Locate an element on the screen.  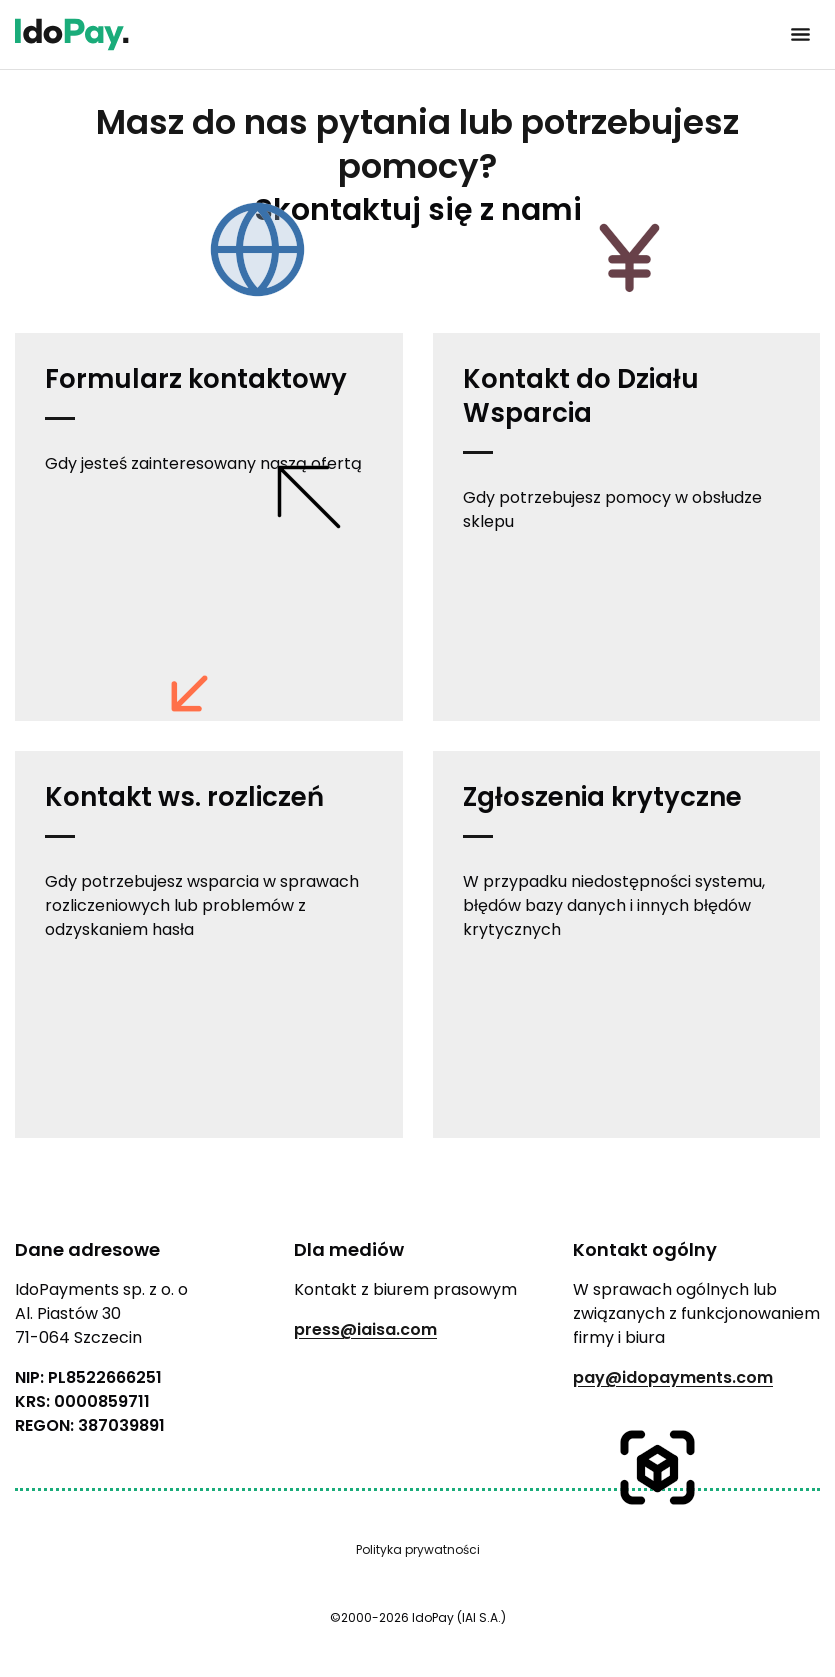
switch to global or worldwide view is located at coordinates (257, 249).